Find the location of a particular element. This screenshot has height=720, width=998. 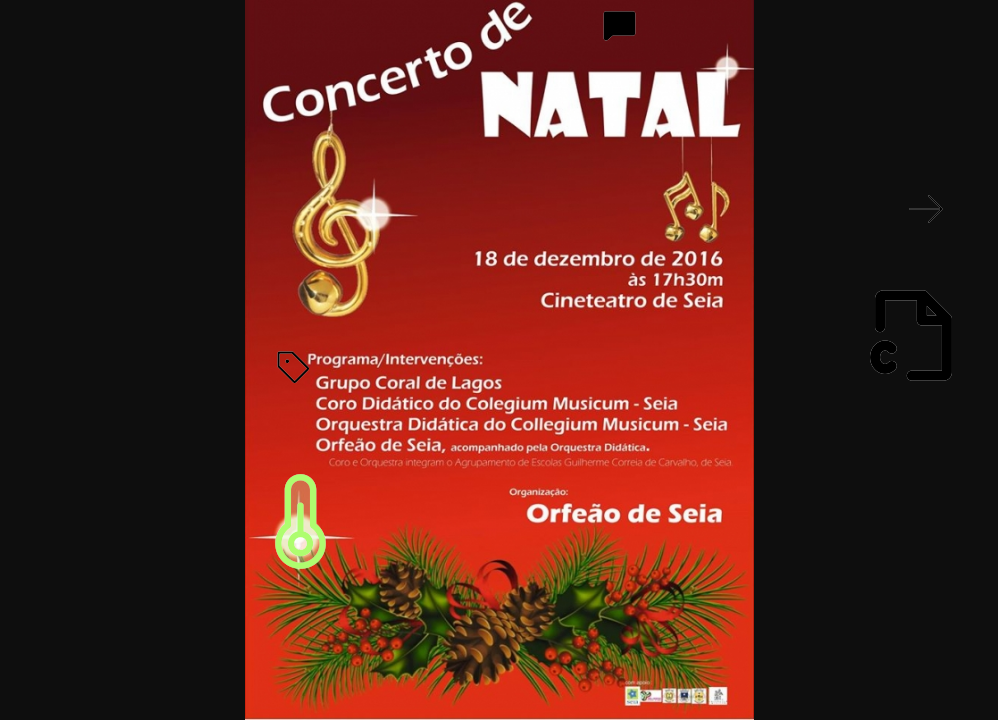

open chat or messaging is located at coordinates (619, 23).